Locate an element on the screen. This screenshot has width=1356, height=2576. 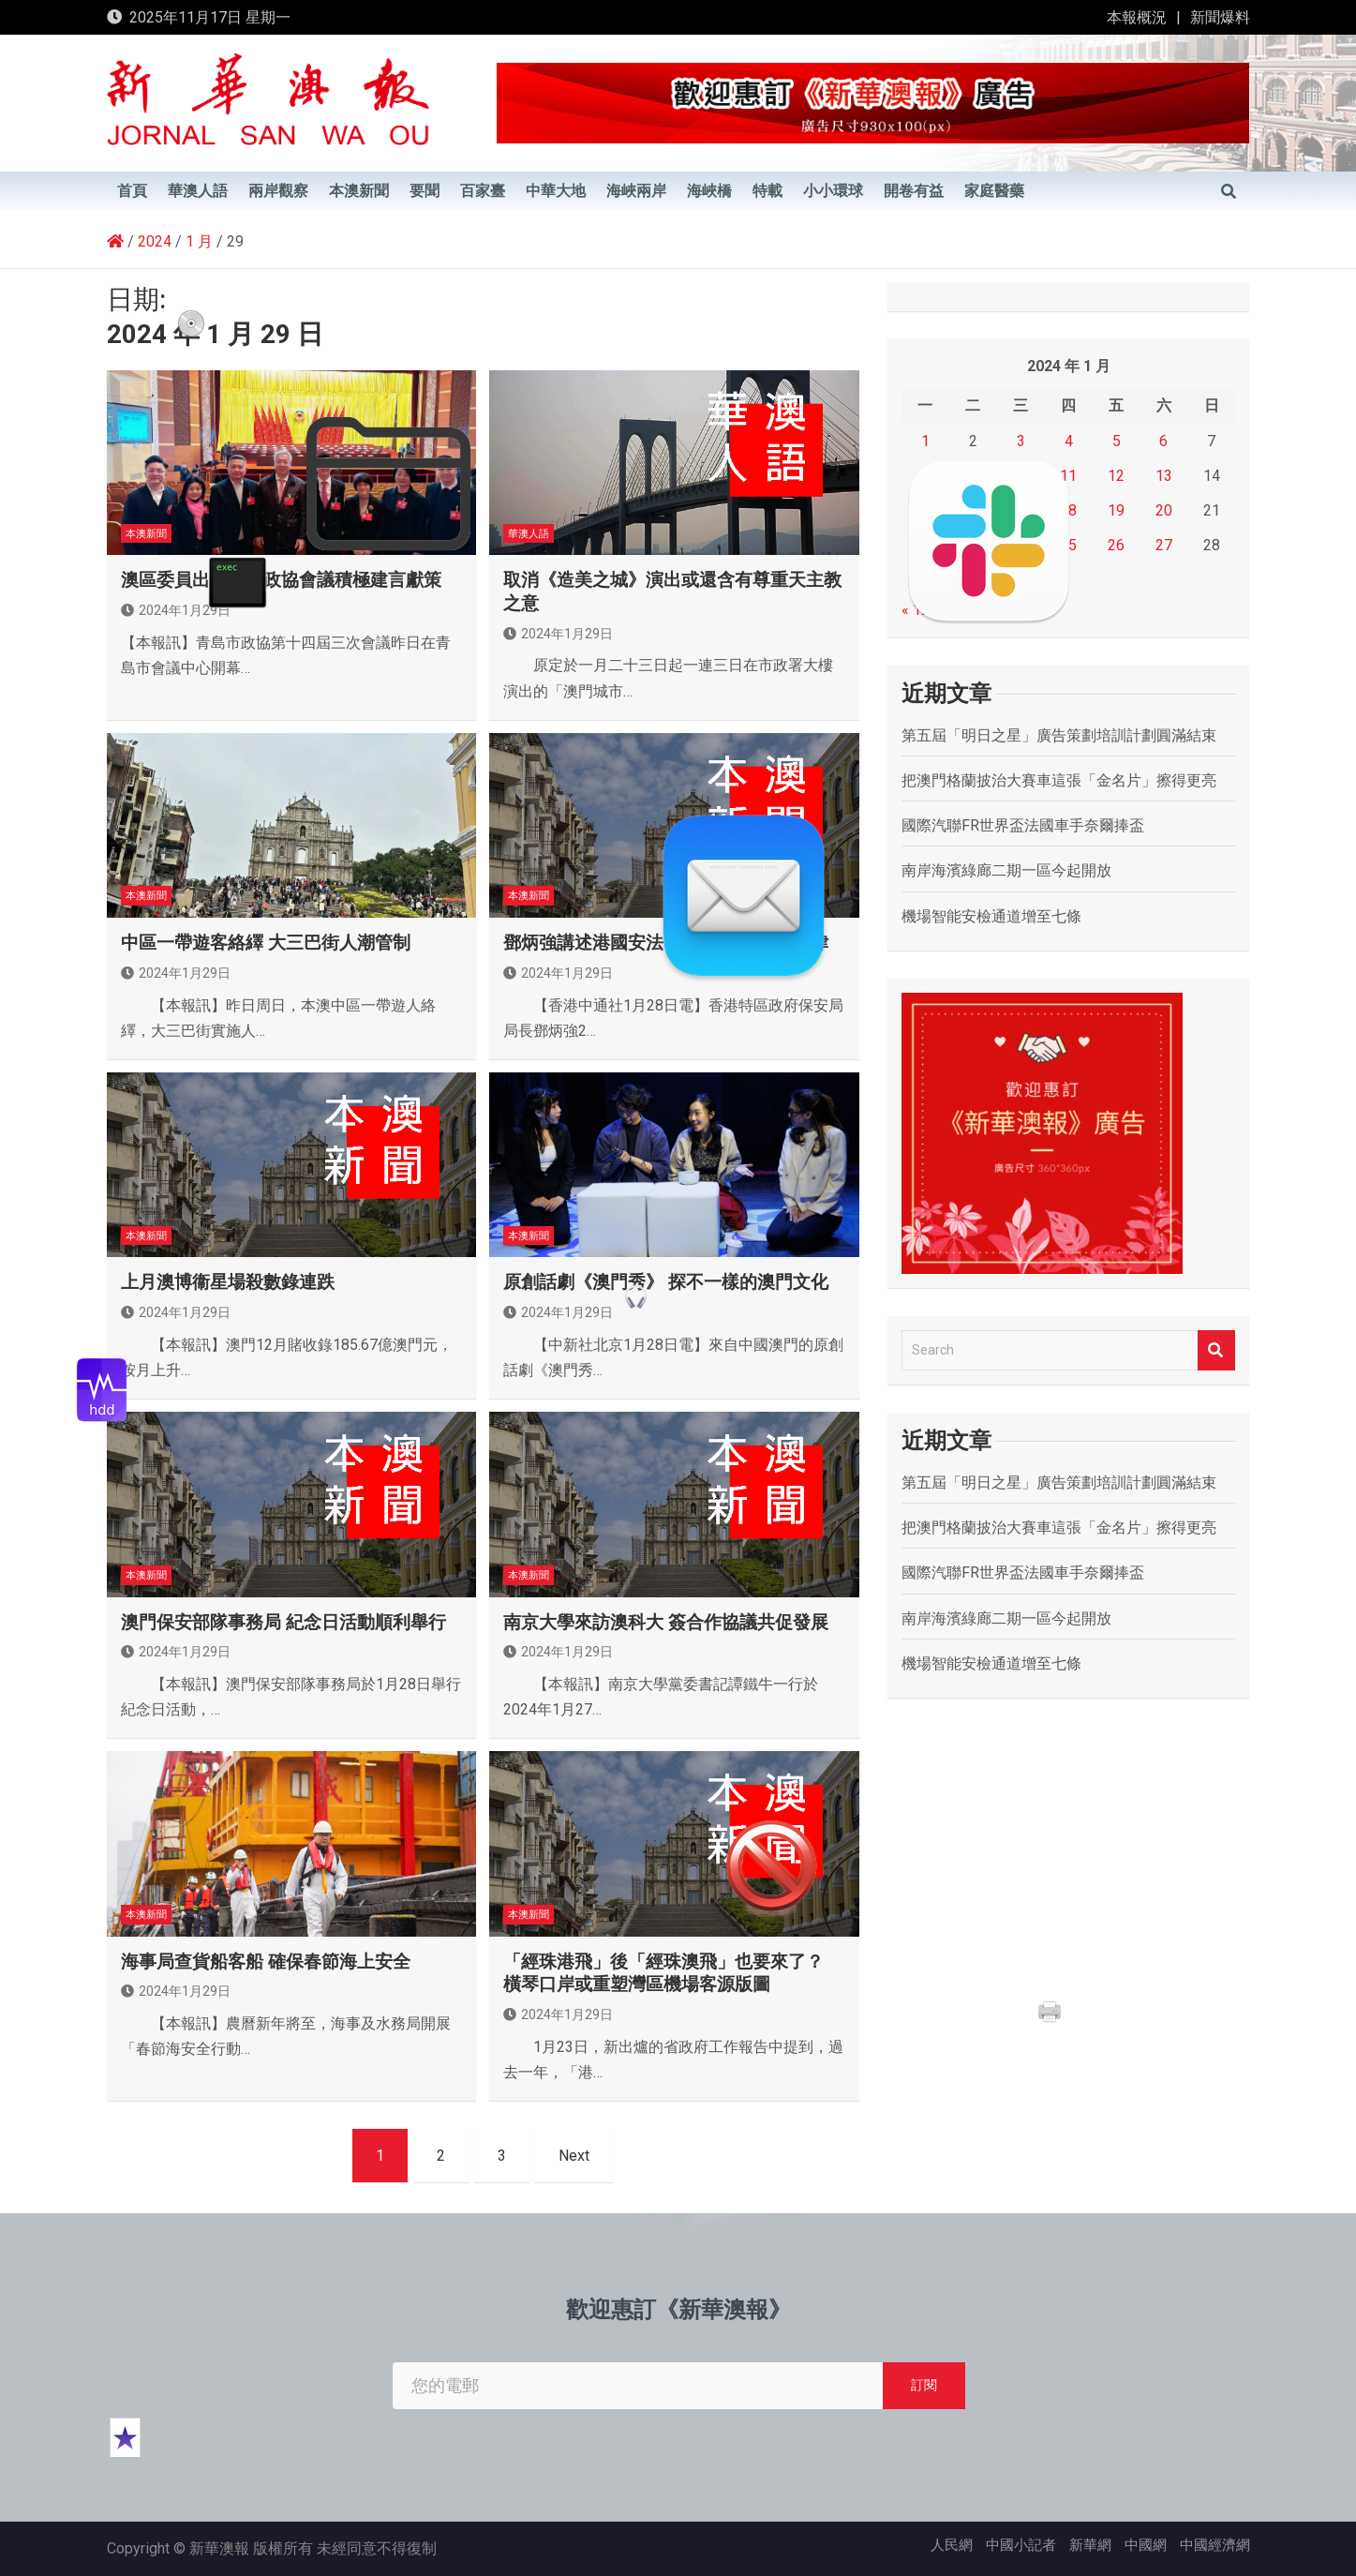
access file and folder preferences is located at coordinates (388, 478).